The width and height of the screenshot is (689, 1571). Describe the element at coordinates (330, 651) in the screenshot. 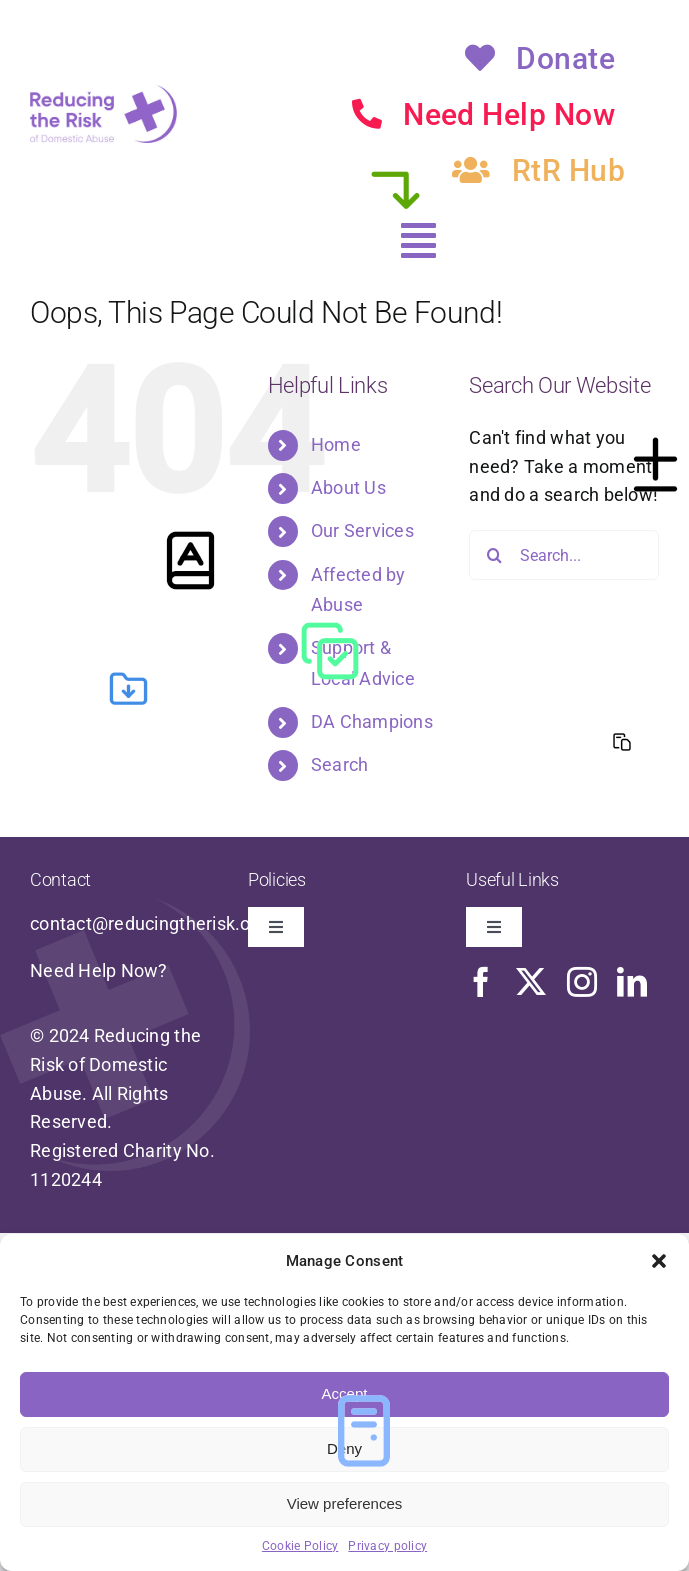

I see `content copied to clipboard successfully` at that location.